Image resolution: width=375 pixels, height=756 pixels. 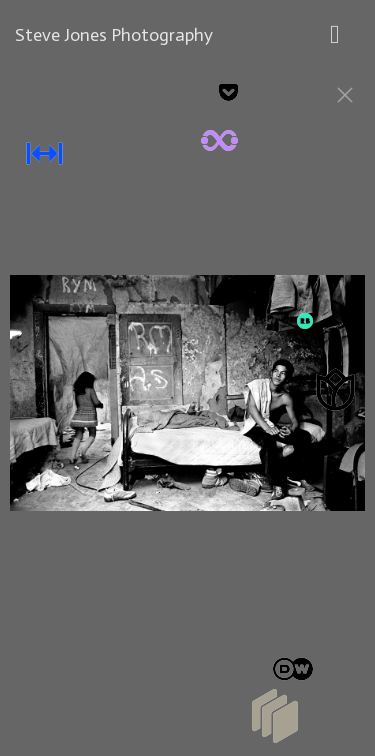 What do you see at coordinates (228, 92) in the screenshot?
I see `save to pocket for later reading` at bounding box center [228, 92].